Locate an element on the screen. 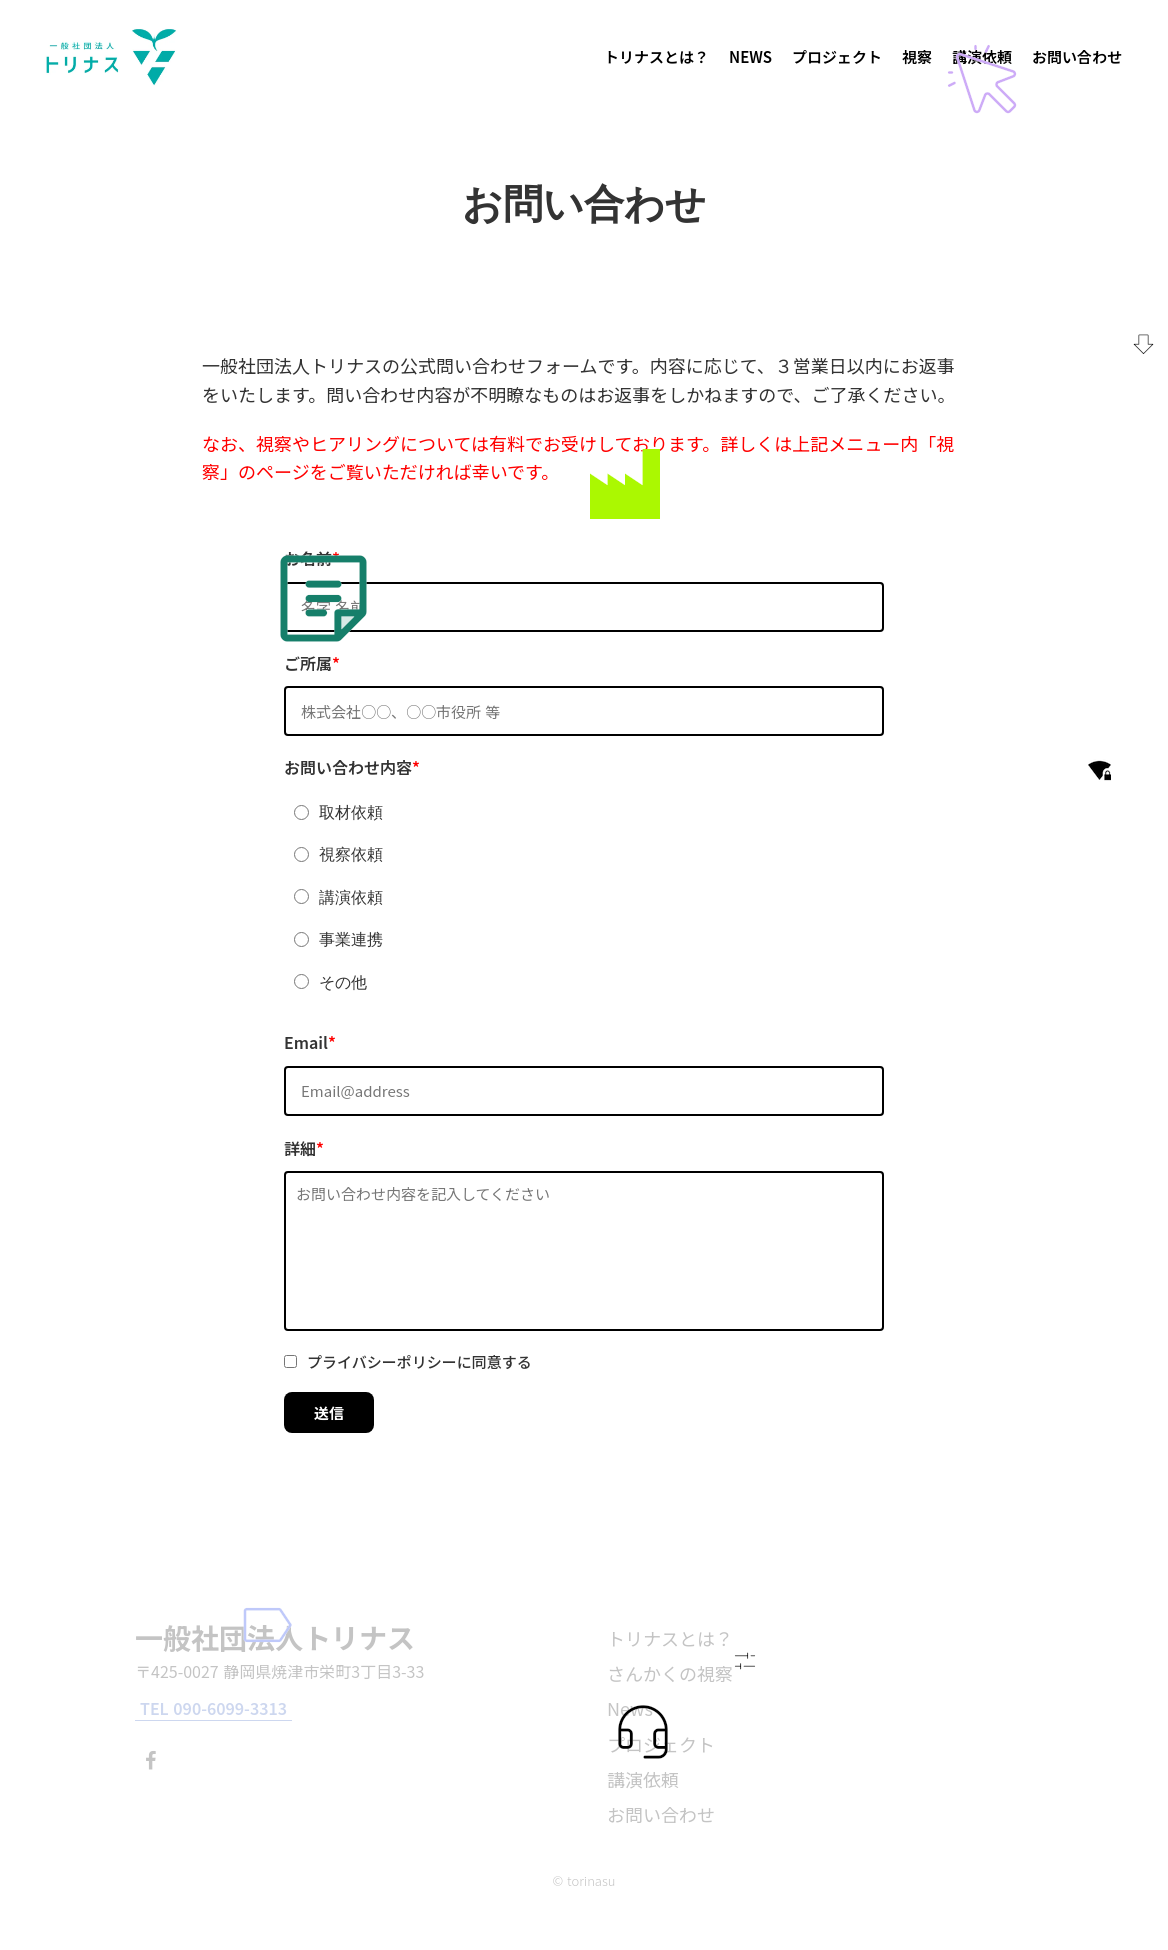 Image resolution: width=1168 pixels, height=1950 pixels. connect to a password-protected wifi network is located at coordinates (1099, 770).